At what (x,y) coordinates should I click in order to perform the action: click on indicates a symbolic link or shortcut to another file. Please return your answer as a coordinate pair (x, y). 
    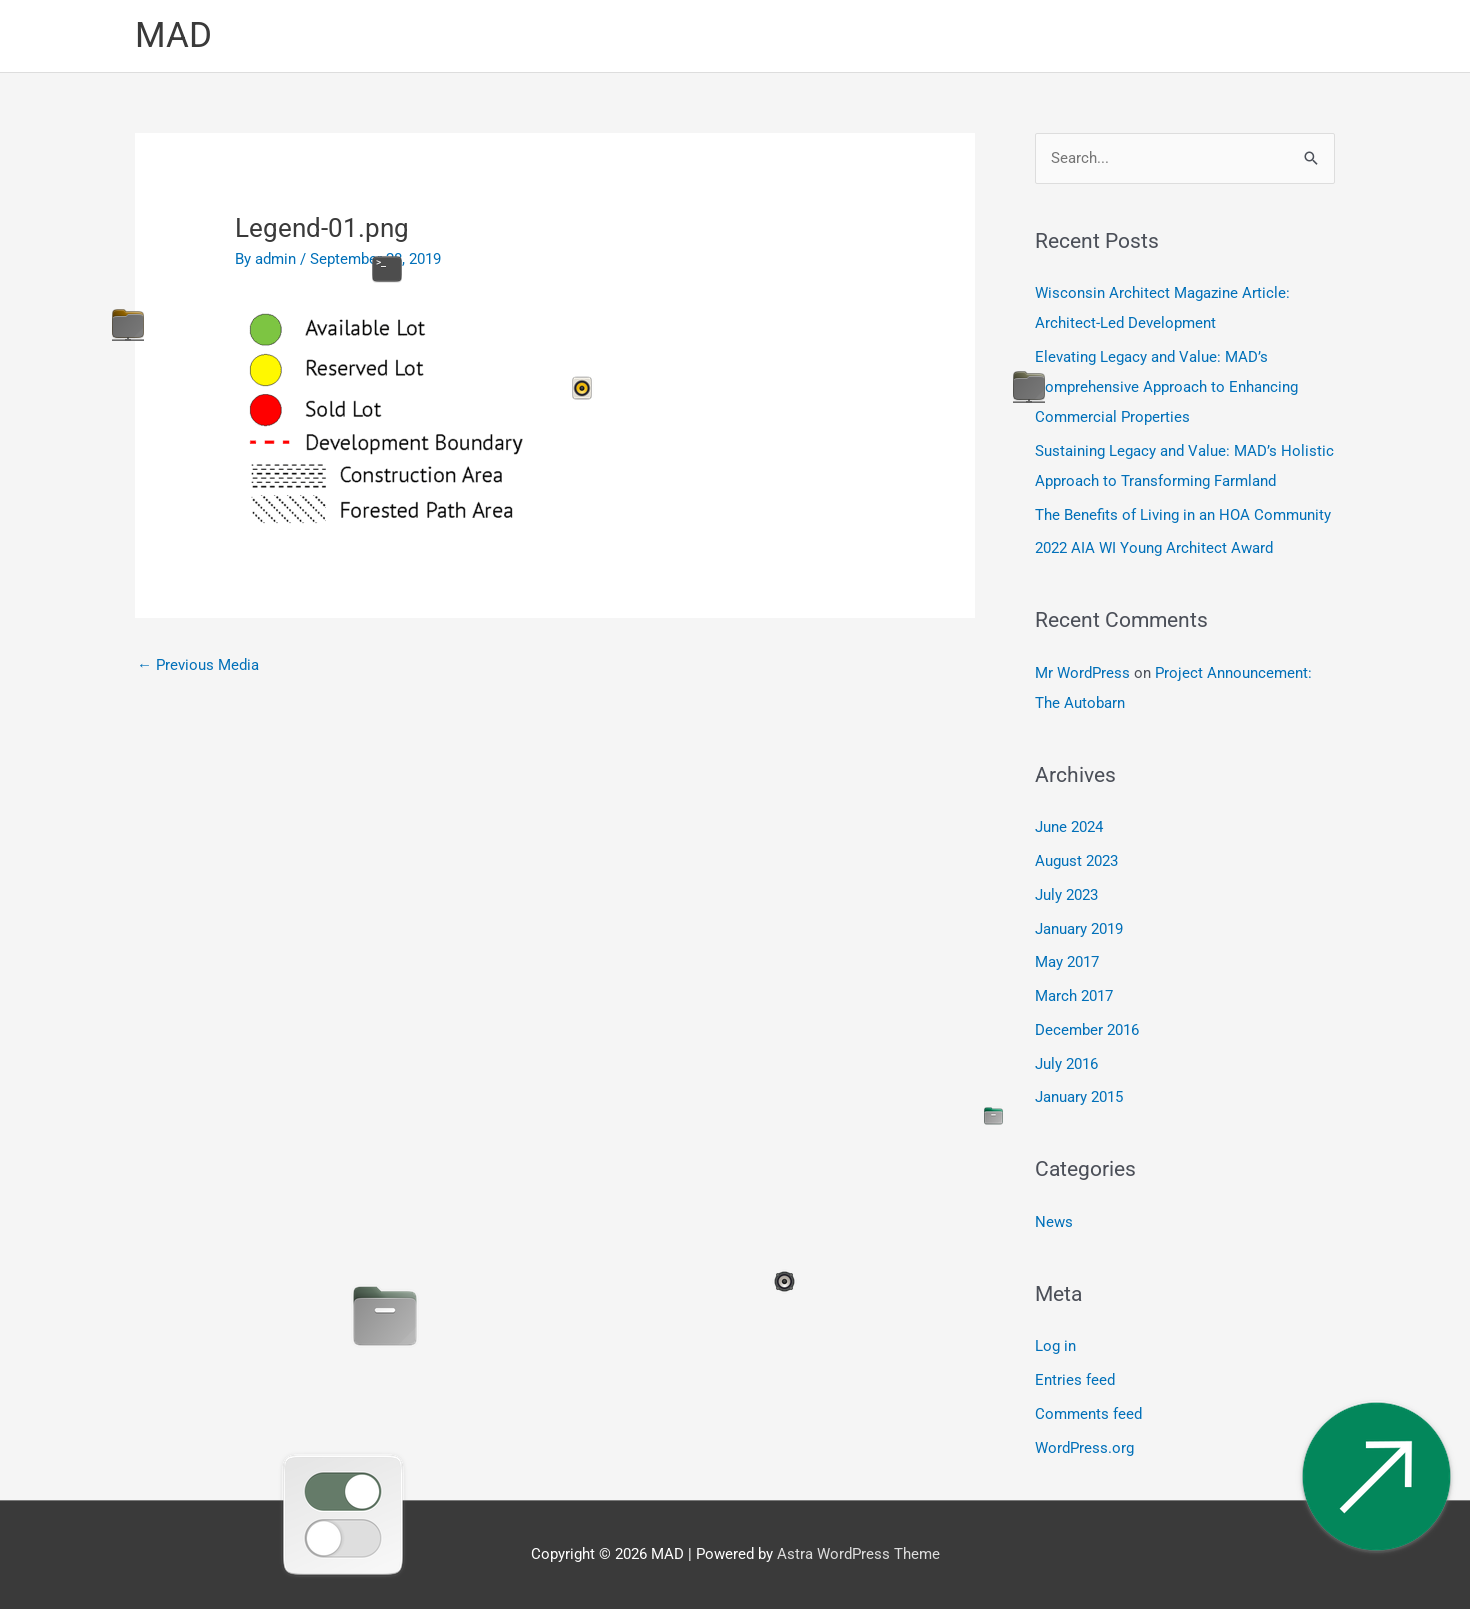
    Looking at the image, I should click on (1376, 1476).